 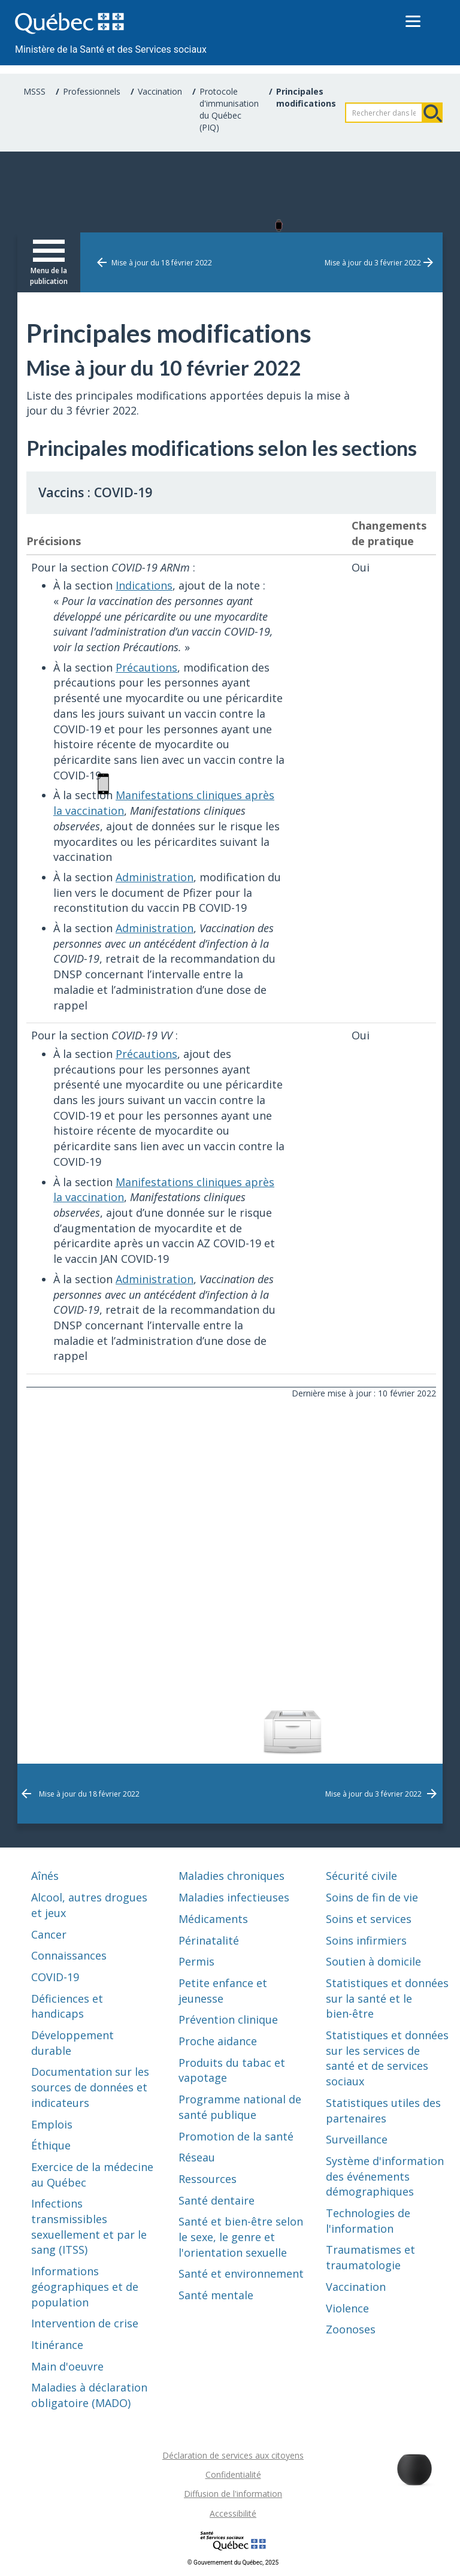 What do you see at coordinates (292, 1732) in the screenshot?
I see `access printer settings` at bounding box center [292, 1732].